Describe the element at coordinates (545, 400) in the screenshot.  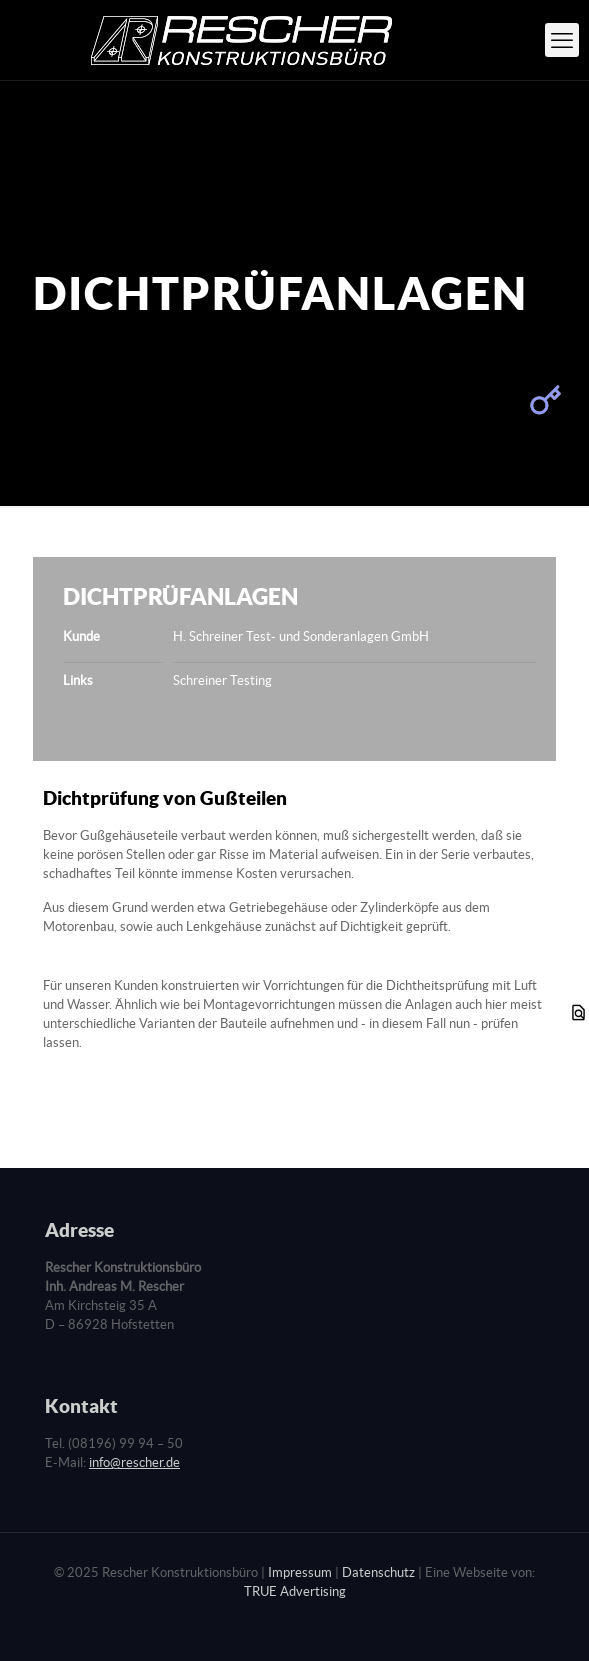
I see `access security or password settings` at that location.